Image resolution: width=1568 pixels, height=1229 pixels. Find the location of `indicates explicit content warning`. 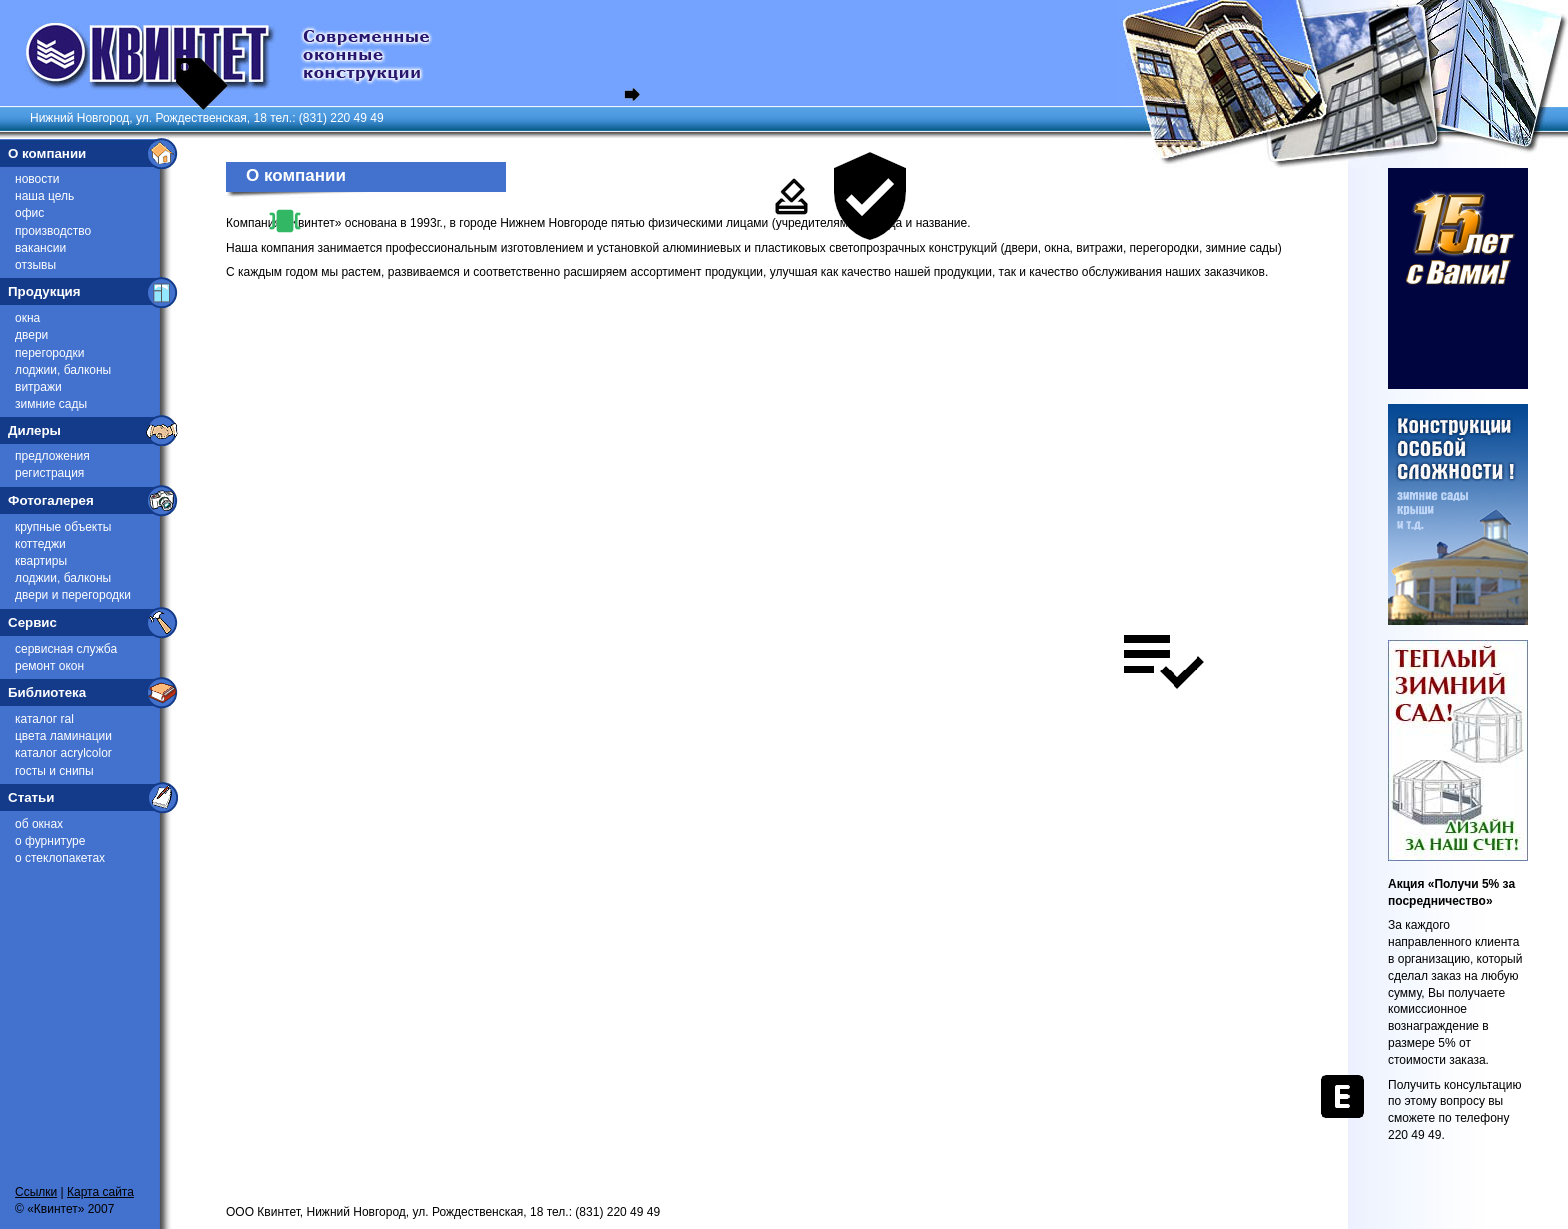

indicates explicit content warning is located at coordinates (1342, 1096).